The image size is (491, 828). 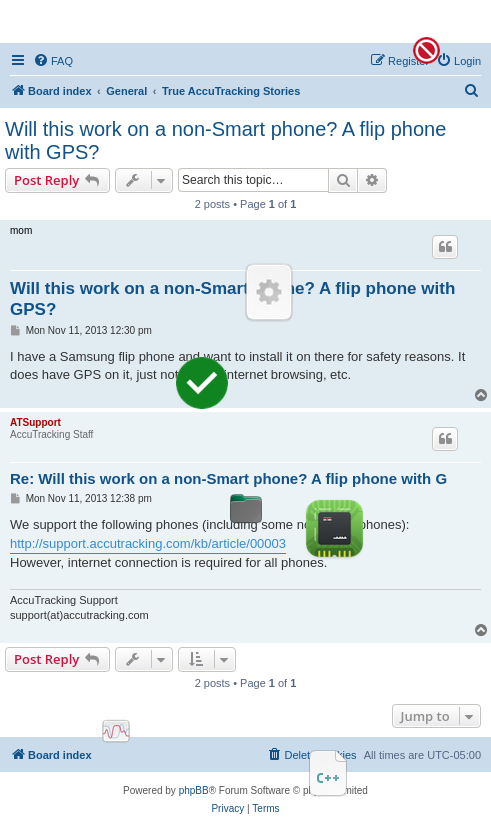 What do you see at coordinates (328, 773) in the screenshot?
I see `a C++ source code file` at bounding box center [328, 773].